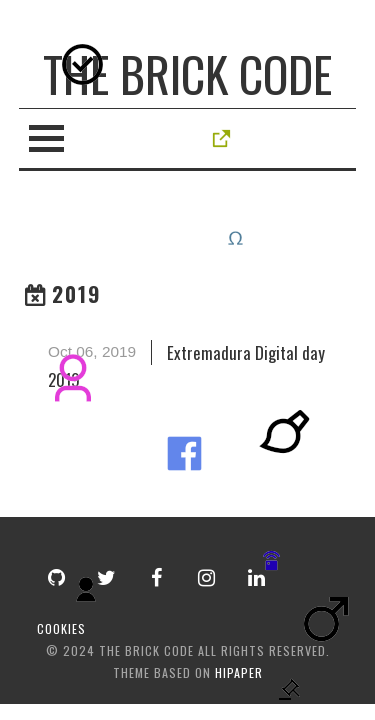  I want to click on place a bid on an item, so click(289, 690).